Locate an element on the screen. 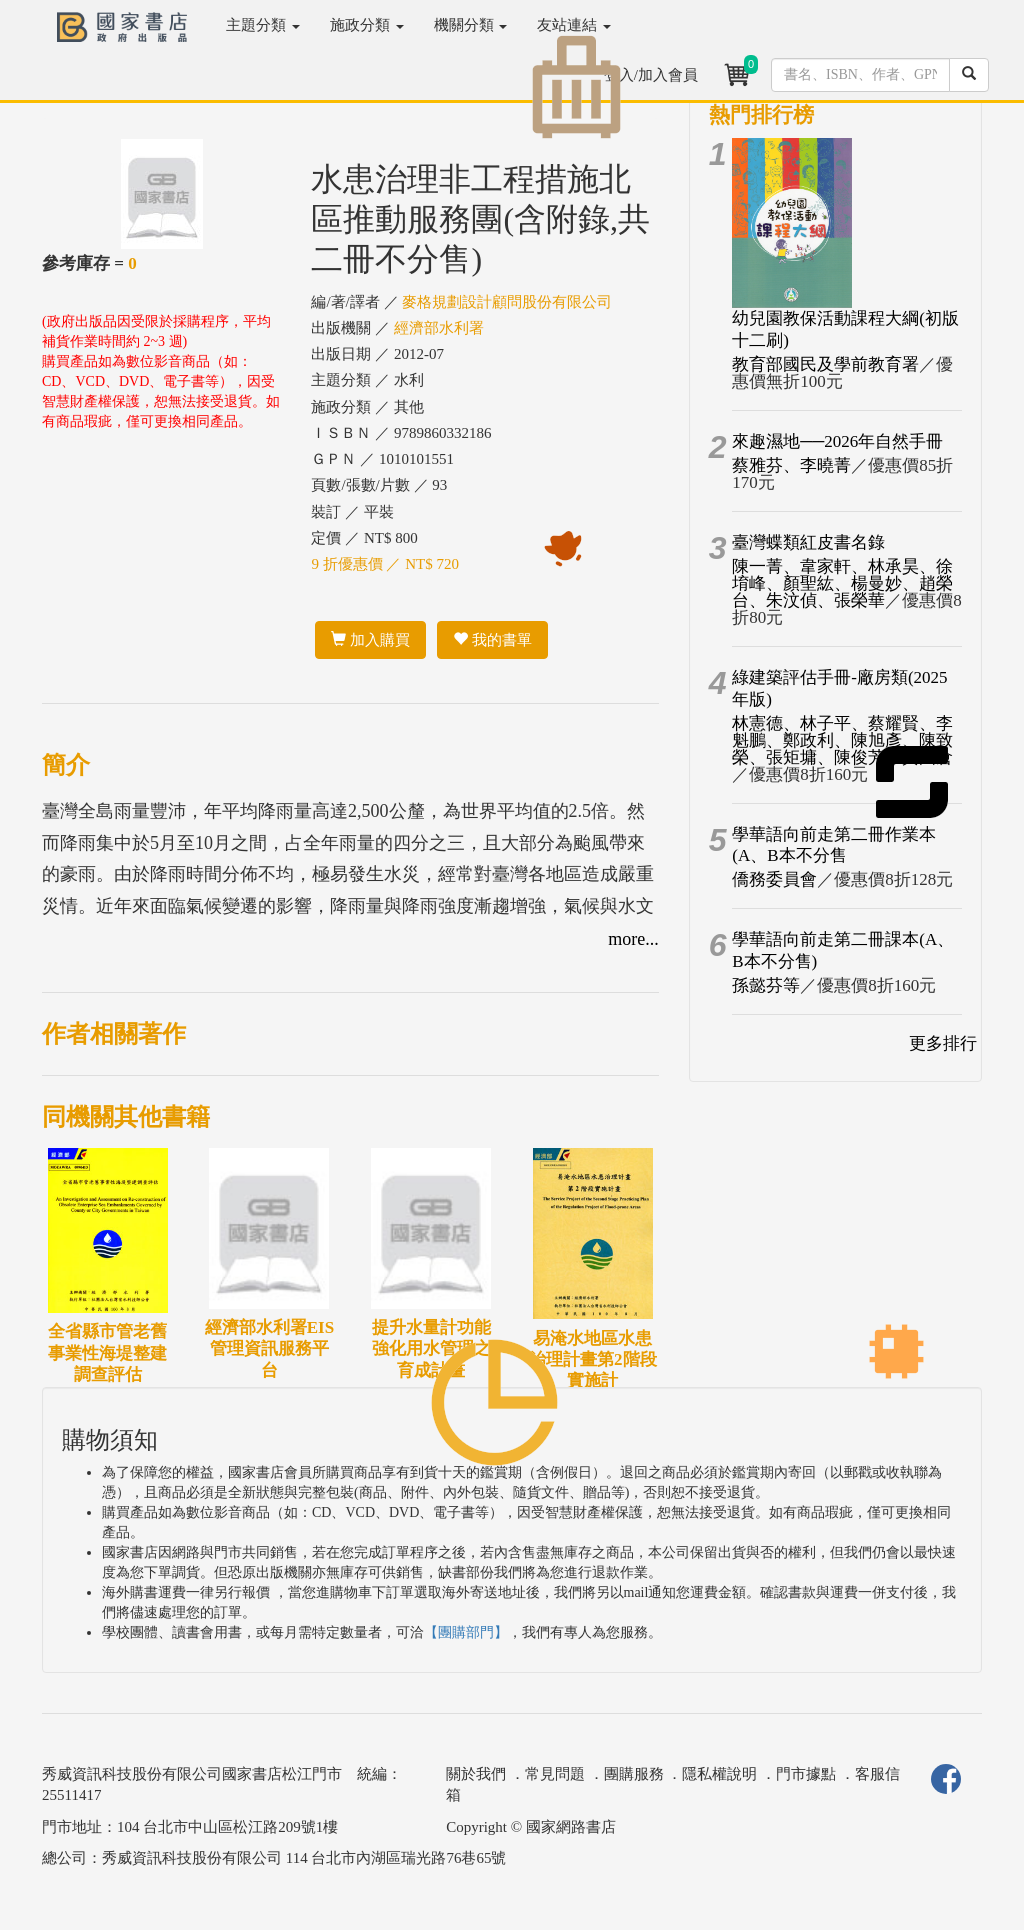  open the duolingo language learning app is located at coordinates (563, 549).